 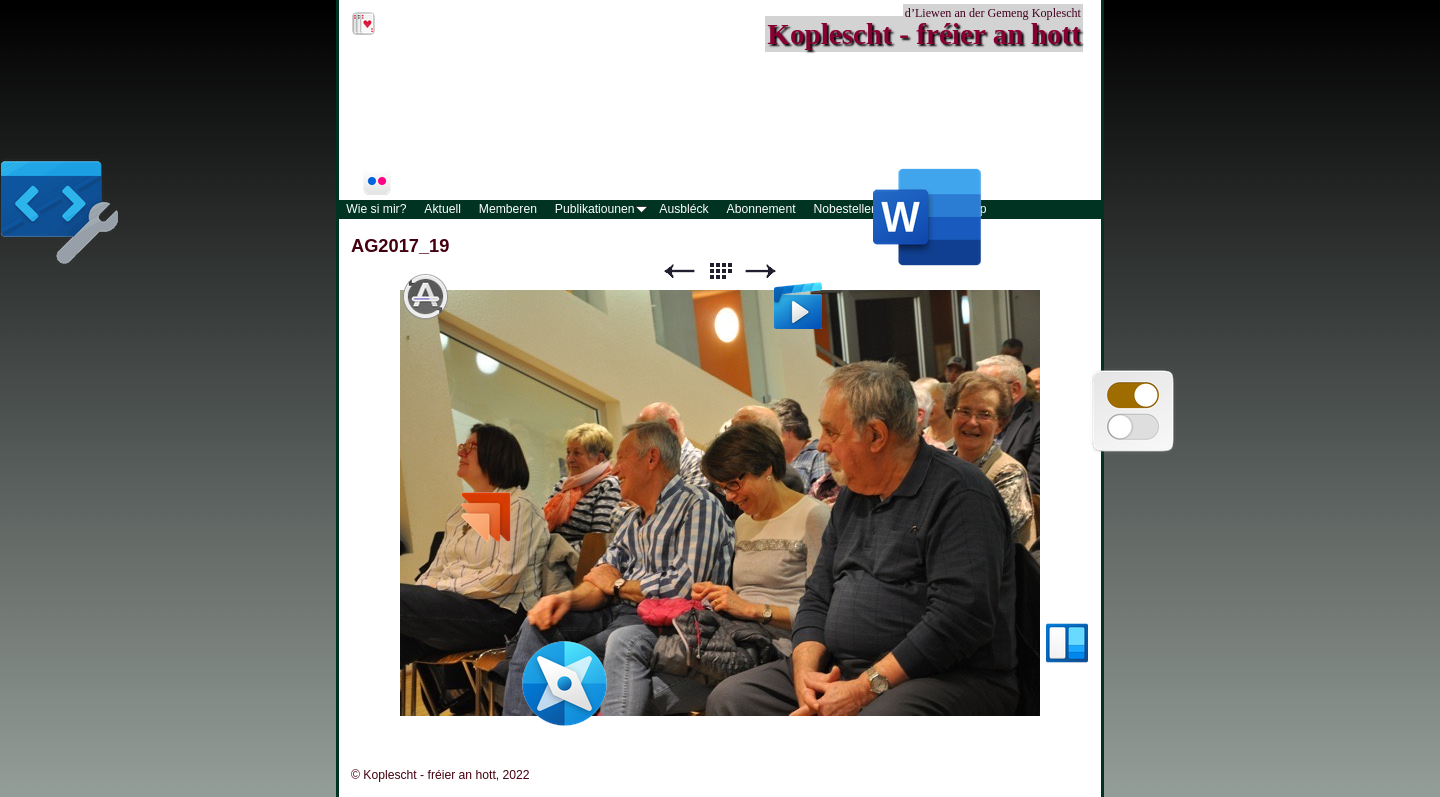 I want to click on launch setup wizard or installation assistant, so click(x=564, y=683).